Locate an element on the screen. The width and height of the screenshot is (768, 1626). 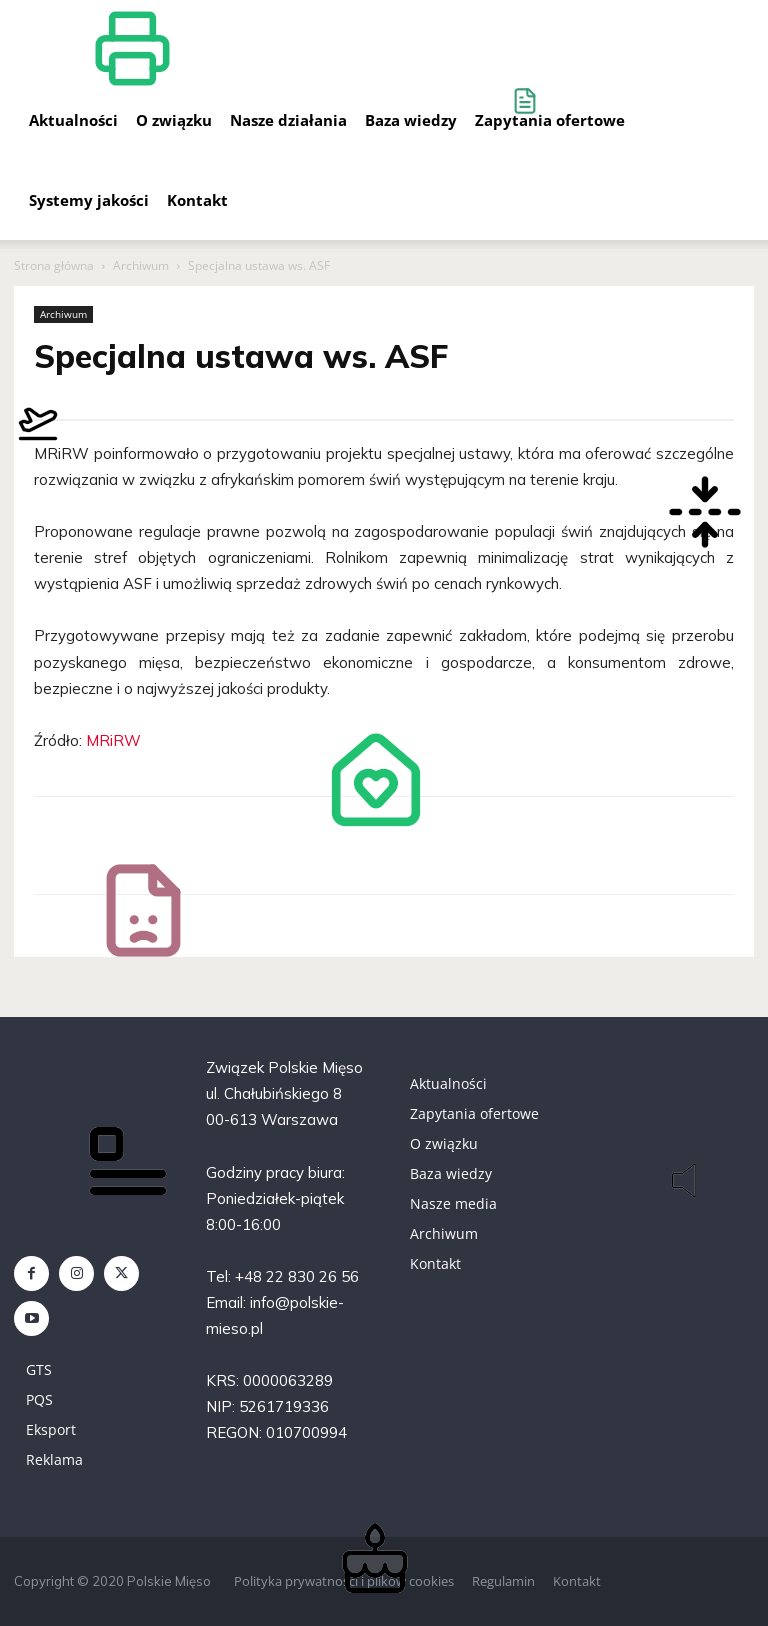
disable text wrapping around image is located at coordinates (128, 1161).